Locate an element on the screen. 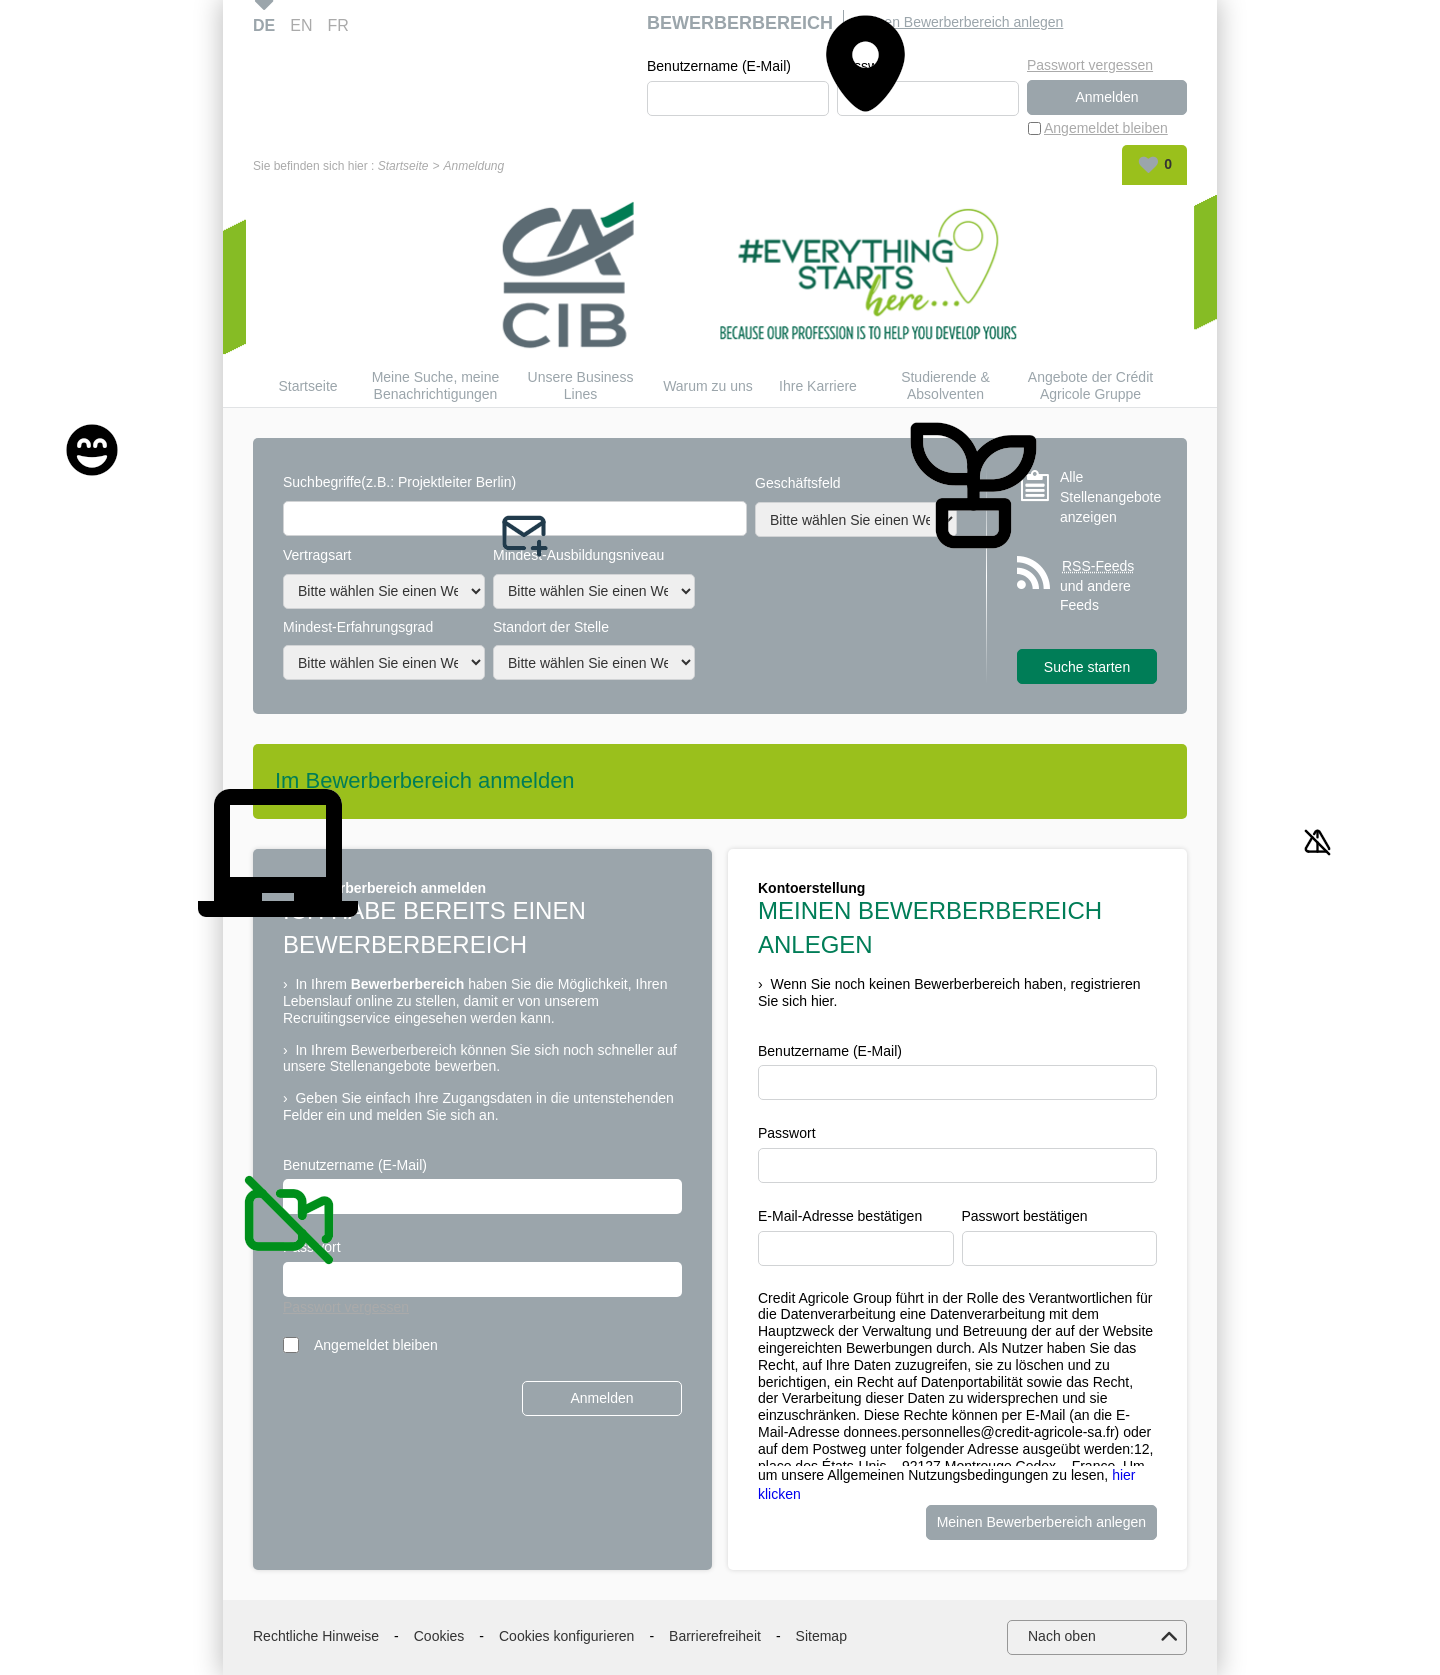  view plant care or gardening features is located at coordinates (973, 485).